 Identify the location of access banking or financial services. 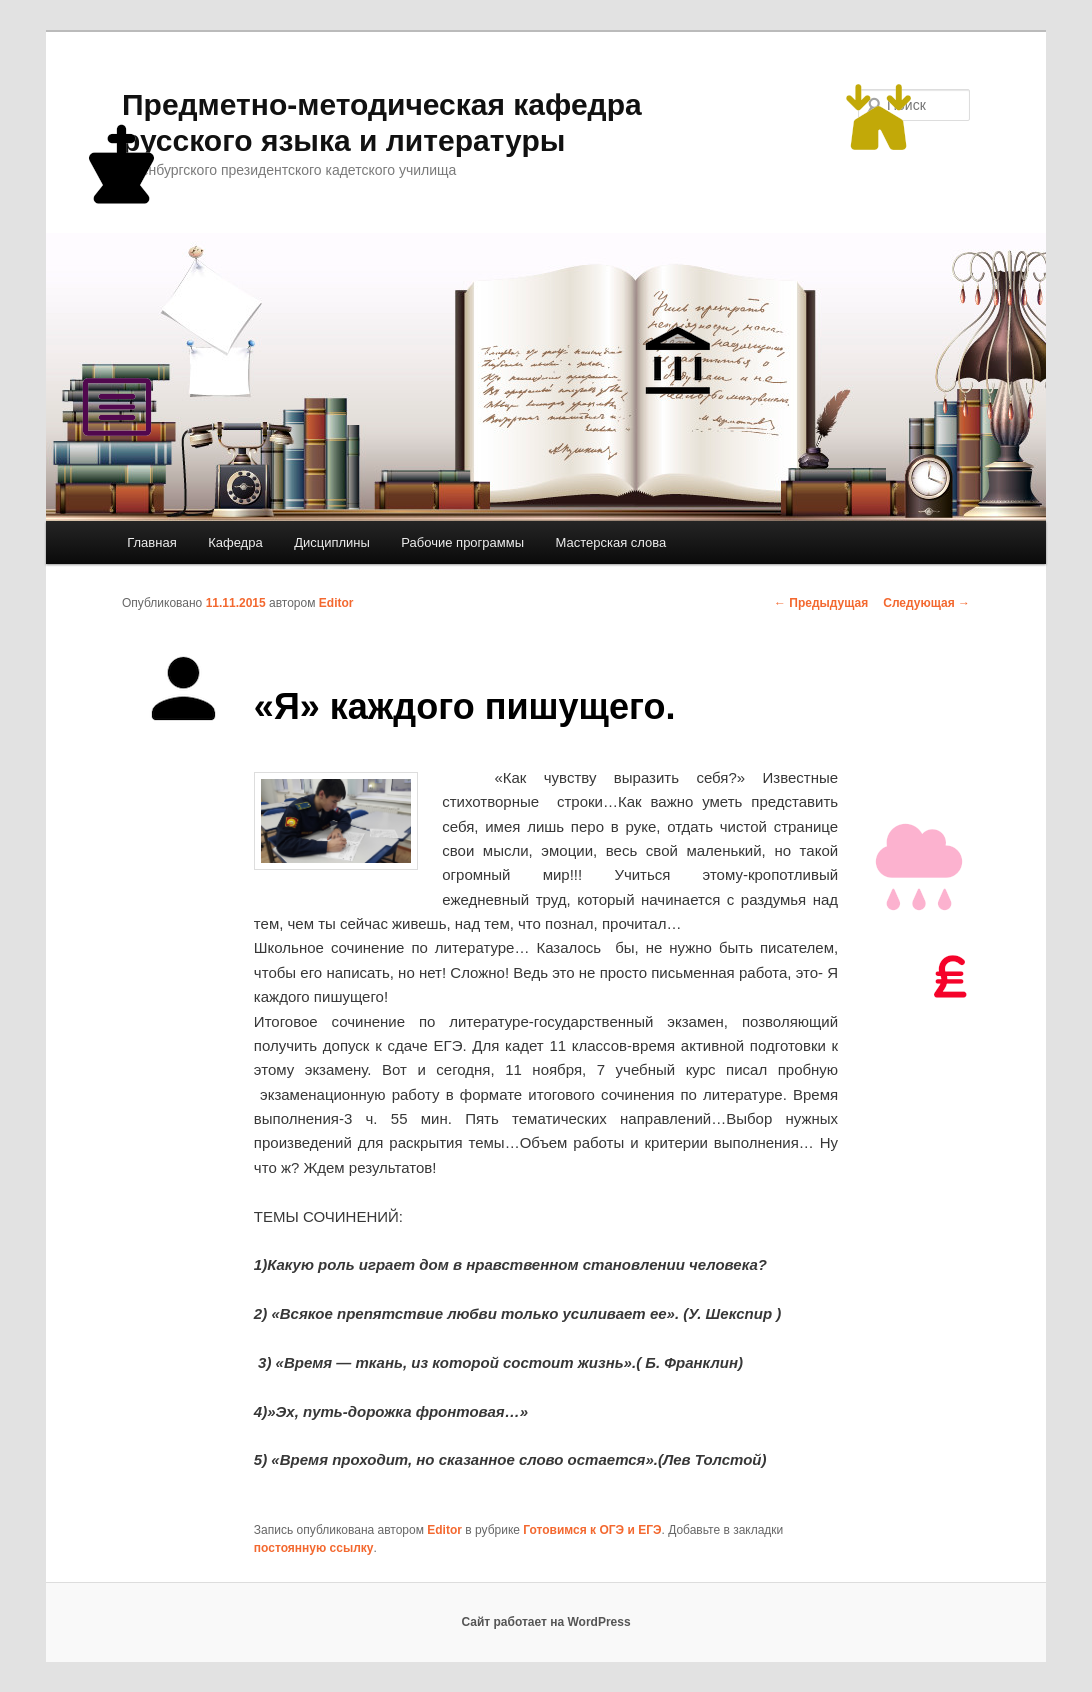
(679, 363).